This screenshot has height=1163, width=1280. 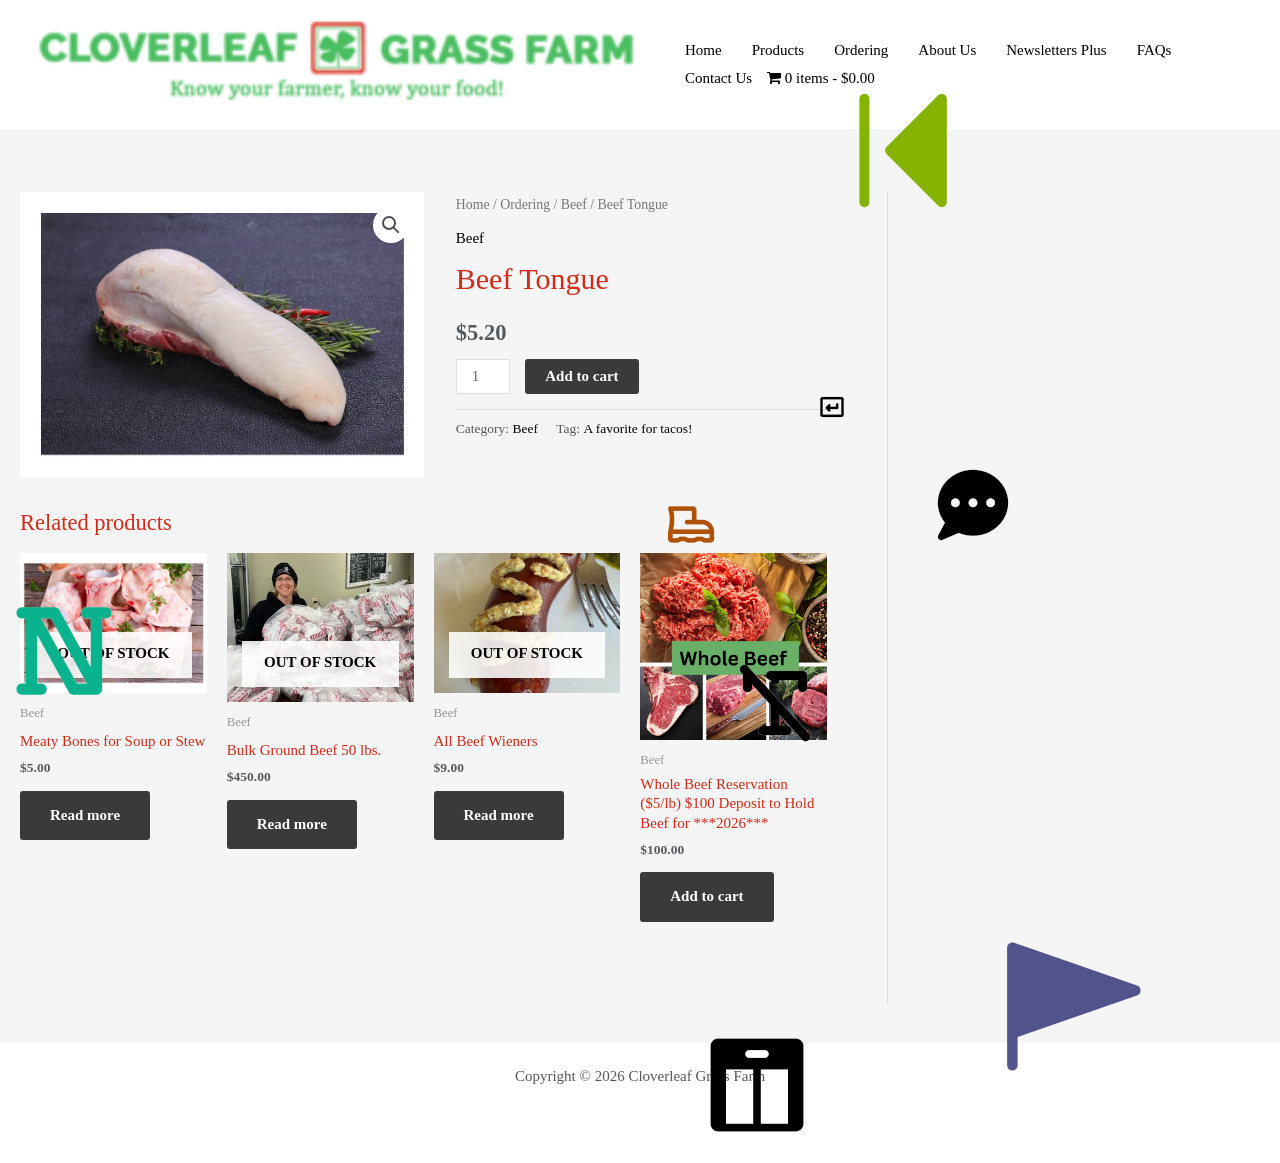 I want to click on disable text formatting, so click(x=775, y=703).